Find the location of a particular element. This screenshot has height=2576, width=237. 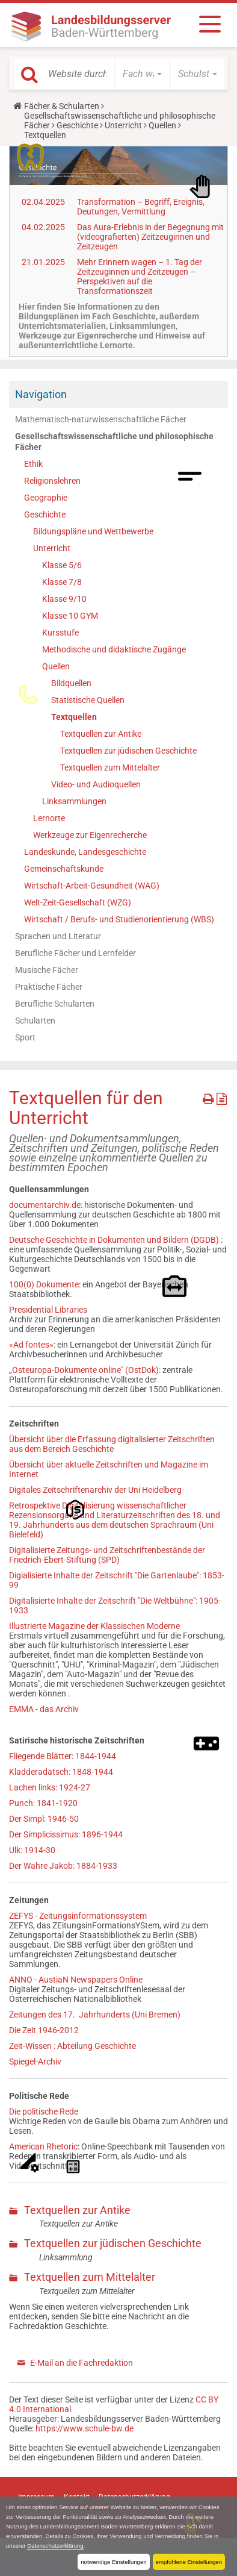

switch between front and rear camera is located at coordinates (174, 1287).